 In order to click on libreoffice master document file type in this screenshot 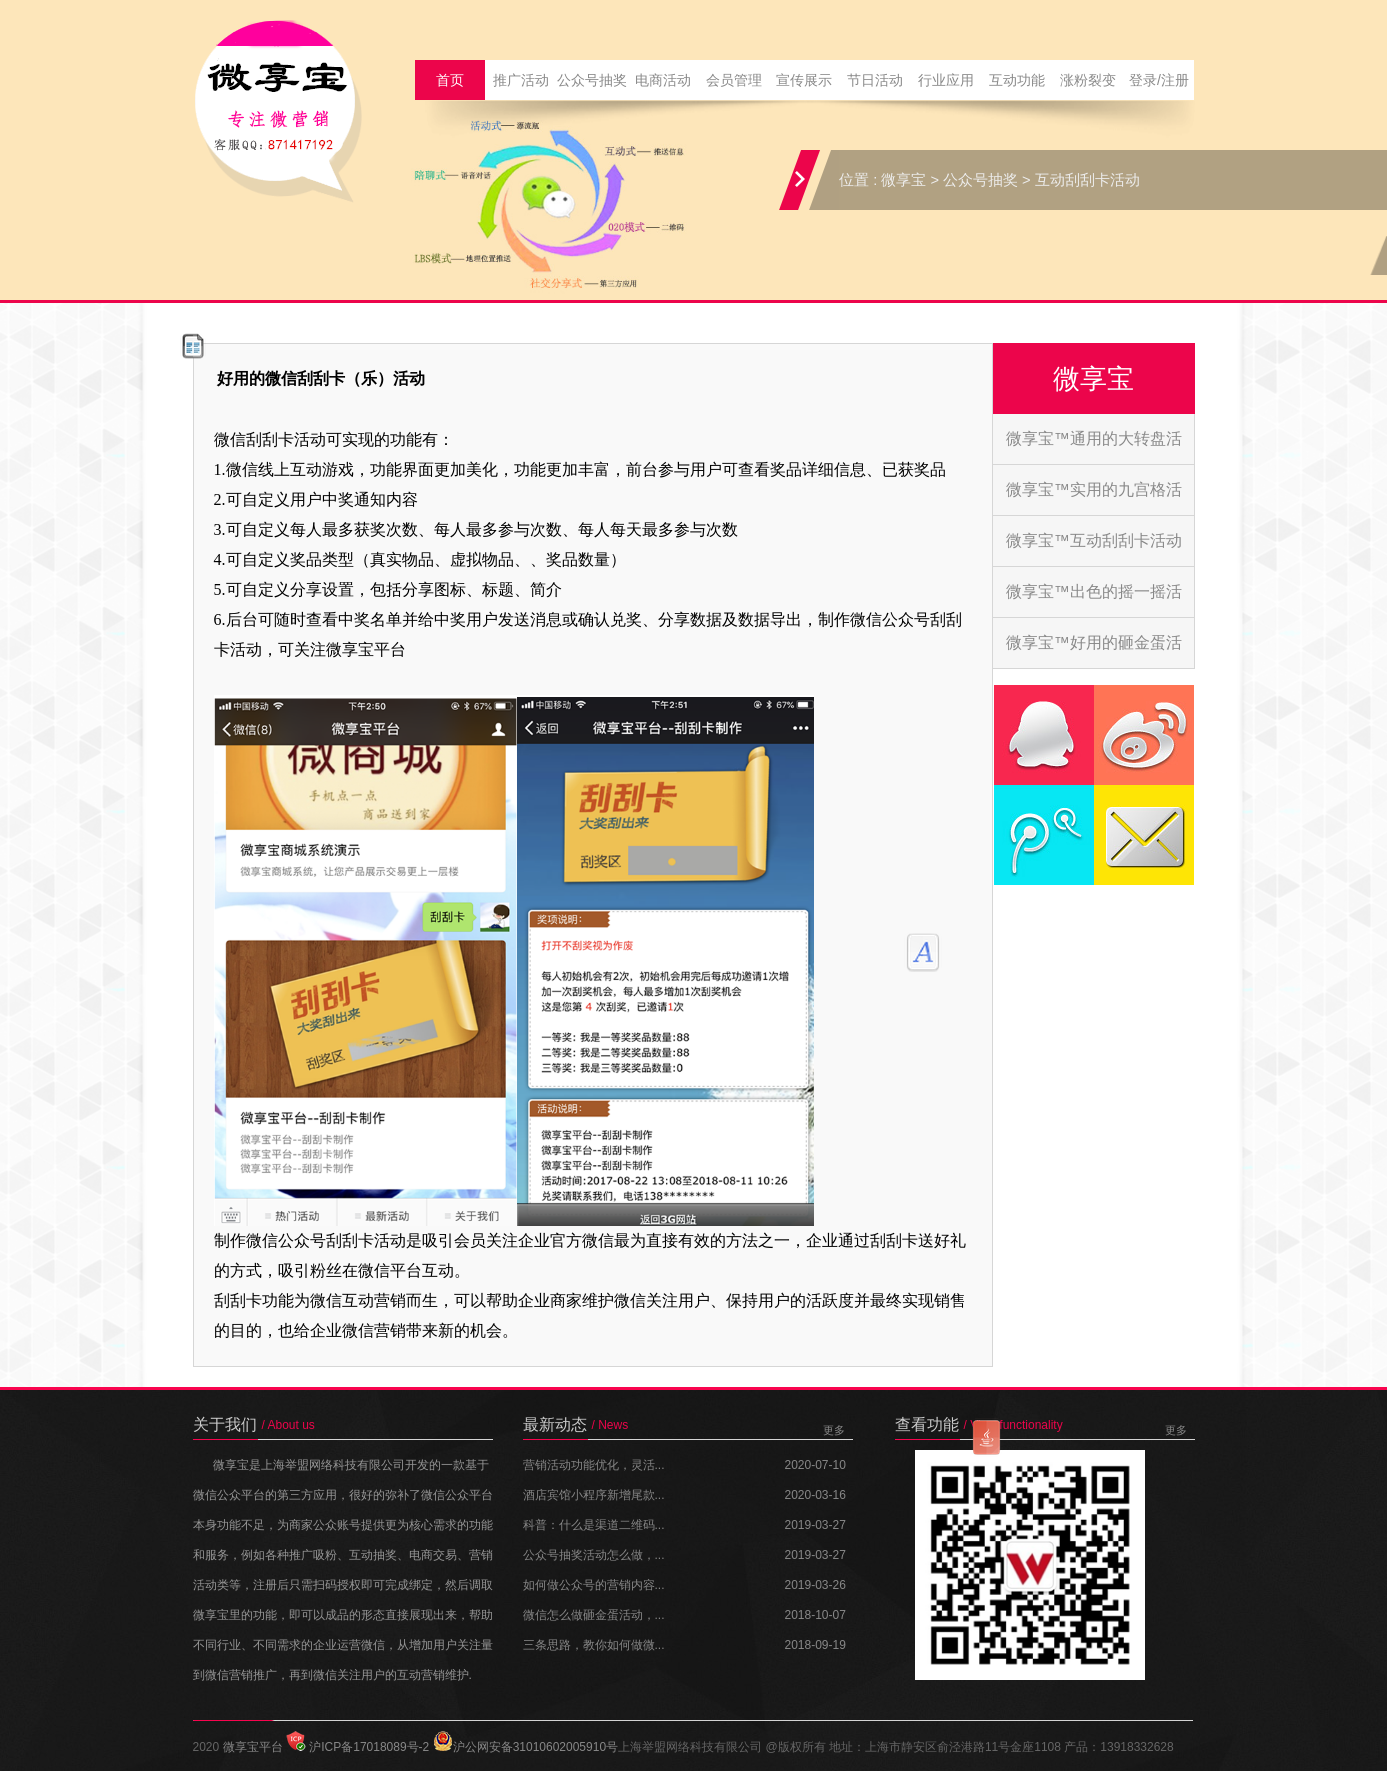, I will do `click(193, 346)`.